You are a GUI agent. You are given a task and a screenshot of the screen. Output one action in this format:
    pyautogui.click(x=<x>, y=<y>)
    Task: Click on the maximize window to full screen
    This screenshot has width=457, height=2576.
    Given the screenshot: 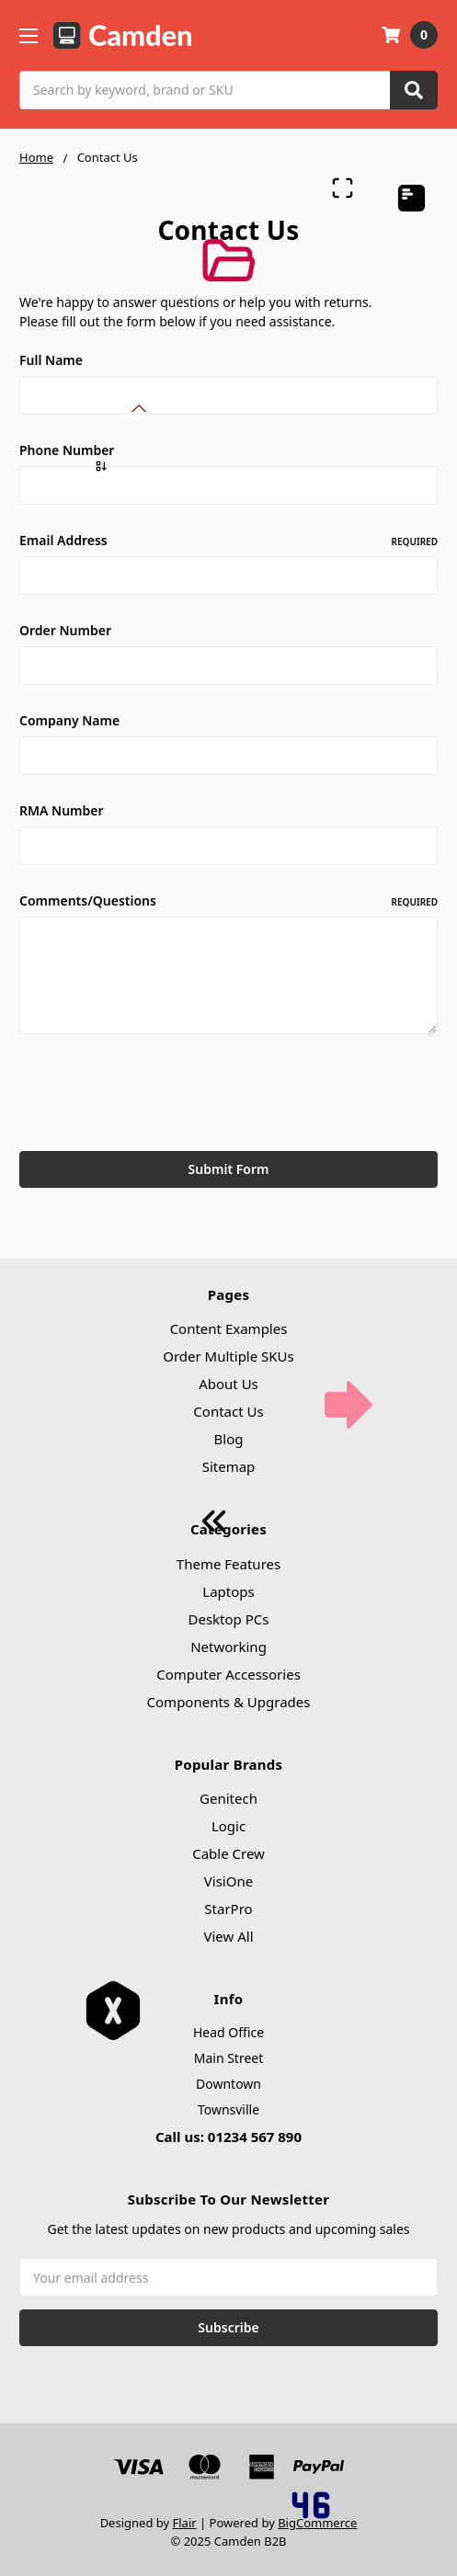 What is the action you would take?
    pyautogui.click(x=342, y=188)
    